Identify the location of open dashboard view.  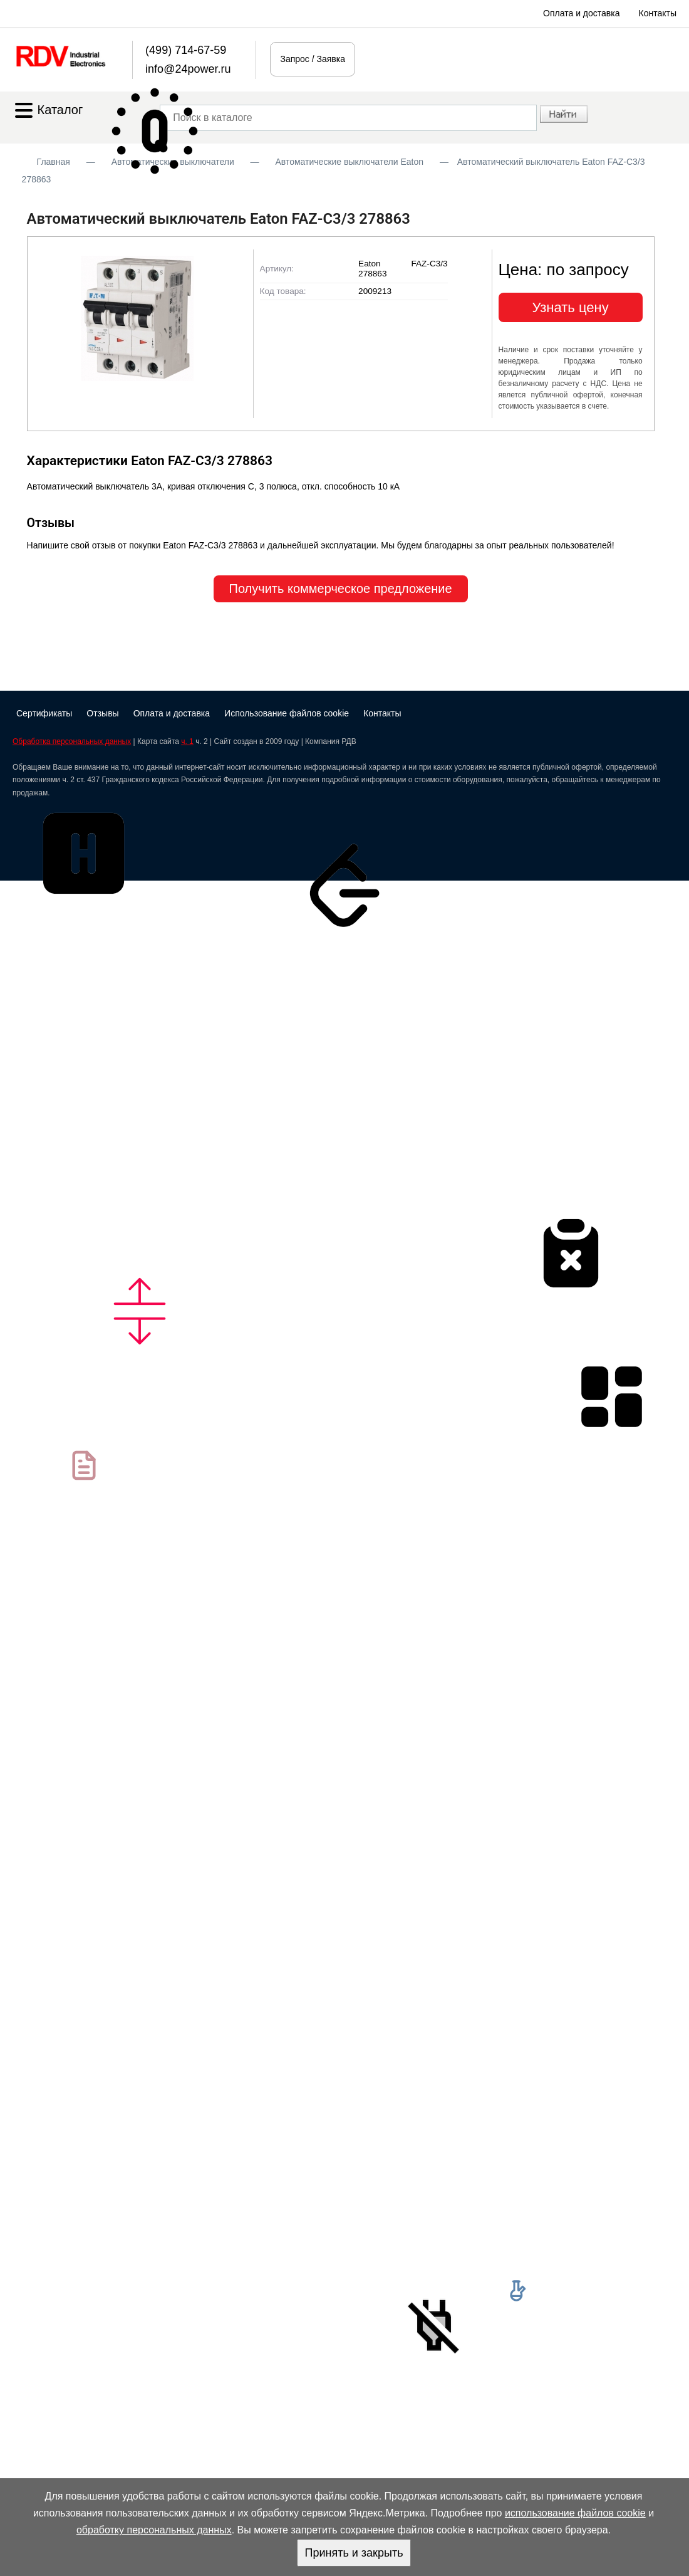
(611, 1396).